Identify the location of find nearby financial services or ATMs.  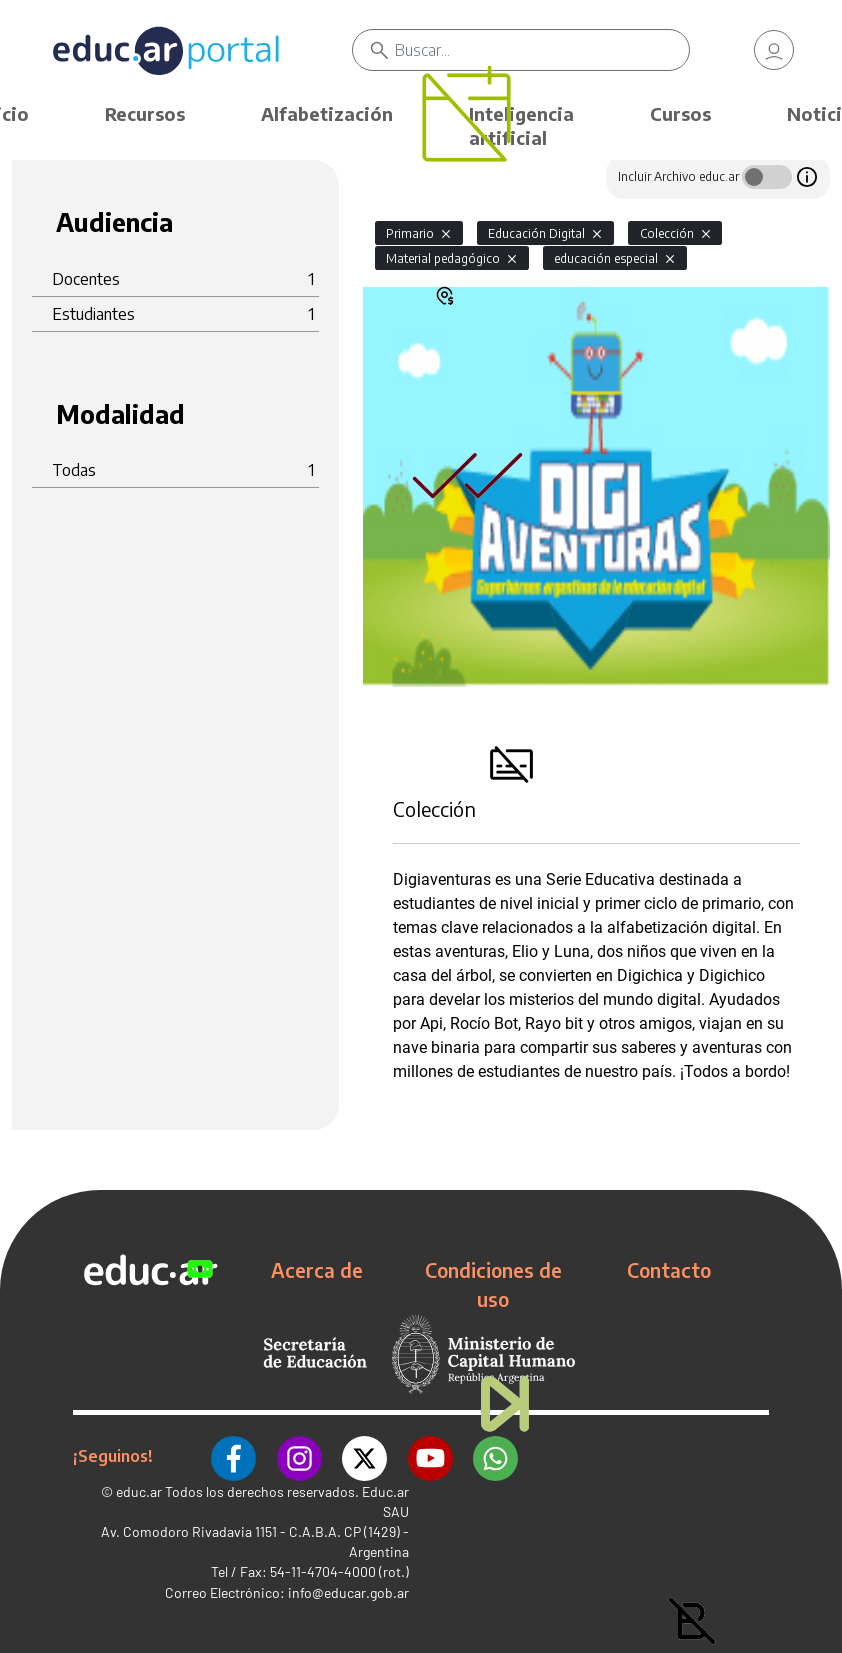
(444, 295).